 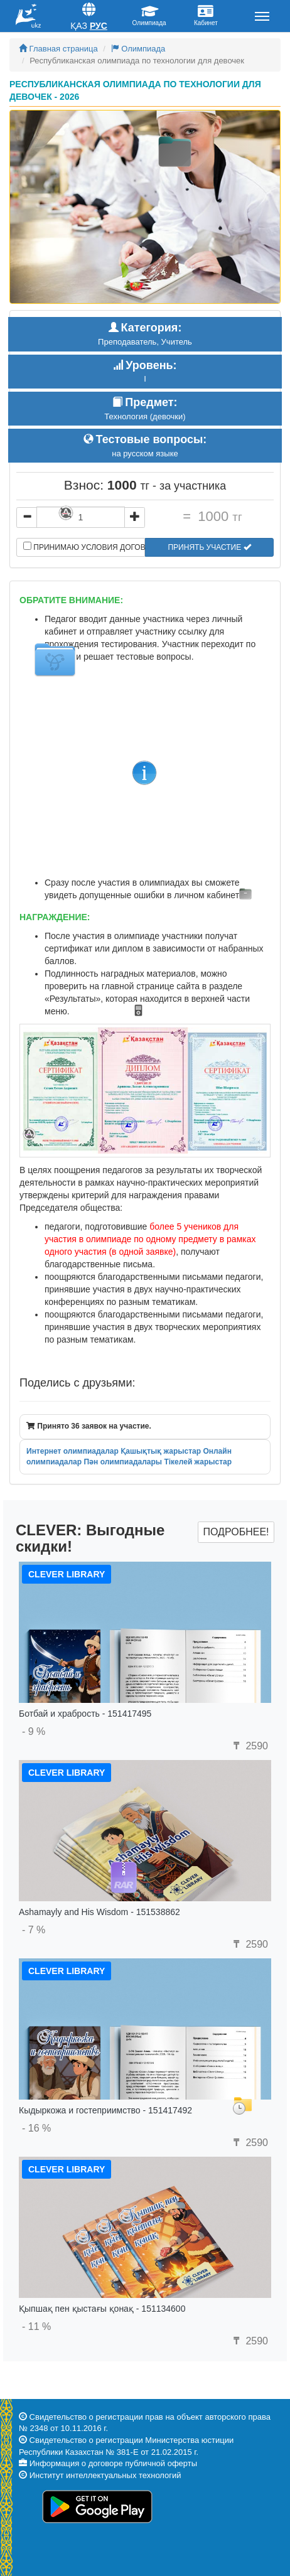 What do you see at coordinates (243, 2105) in the screenshot?
I see `access recently opened files and folders` at bounding box center [243, 2105].